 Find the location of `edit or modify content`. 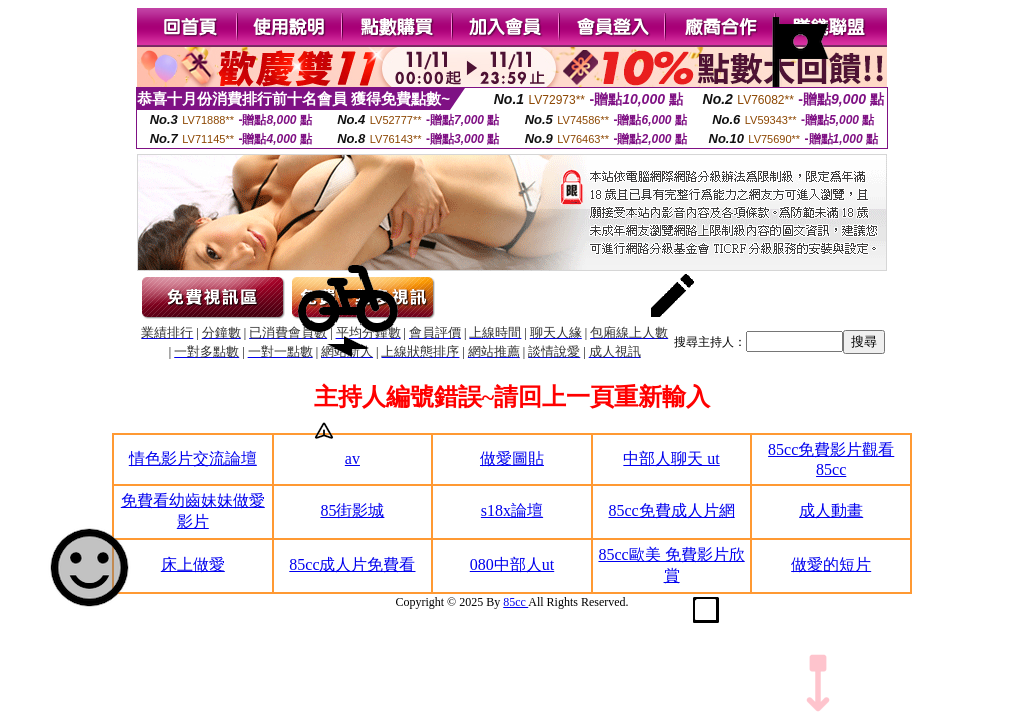

edit or modify content is located at coordinates (672, 295).